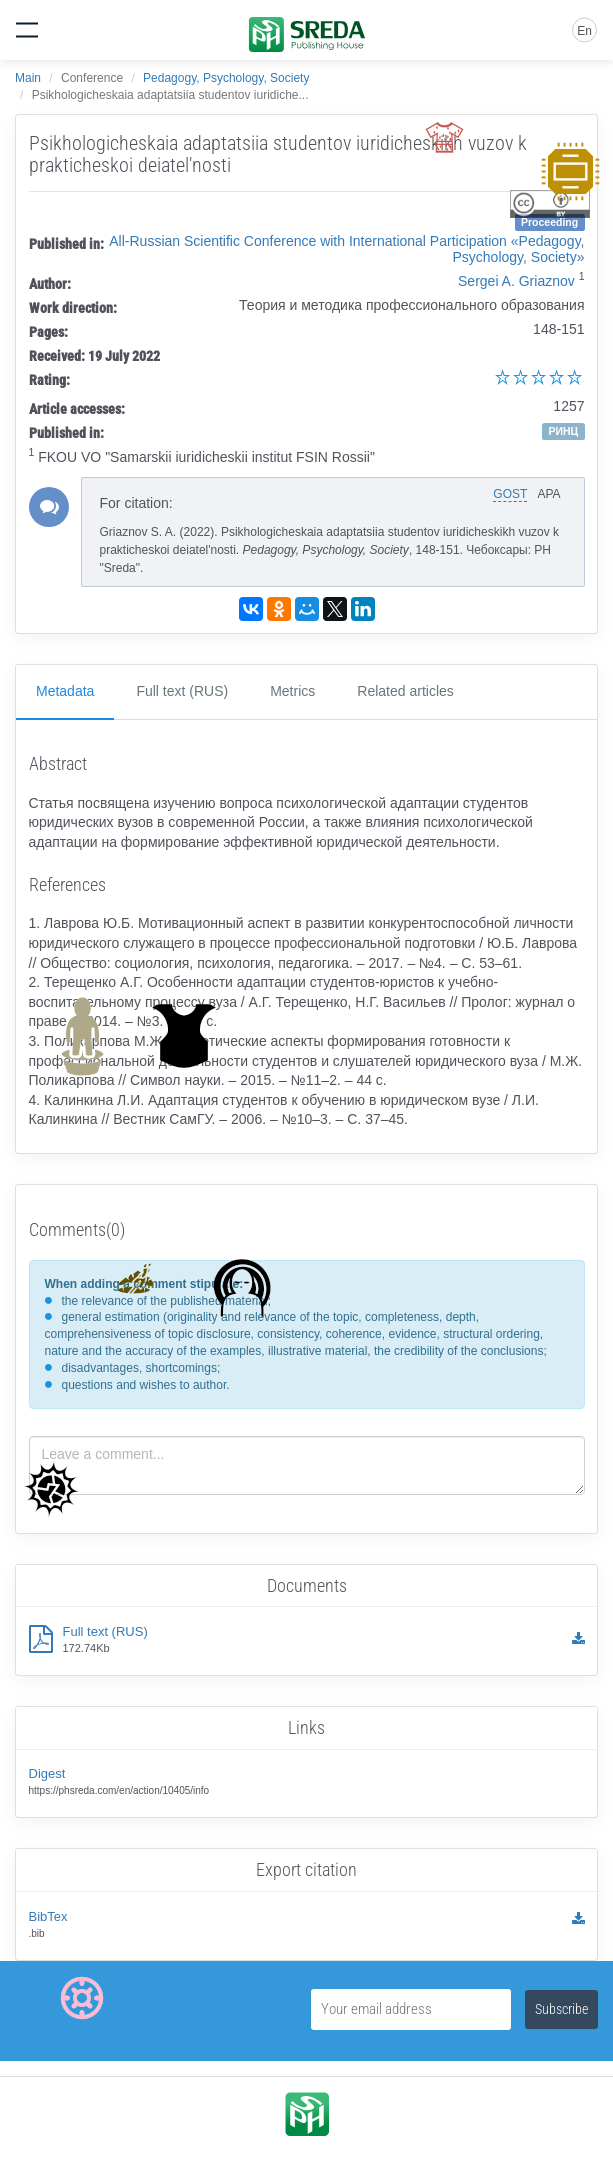  Describe the element at coordinates (82, 1036) in the screenshot. I see `indicates a trap or penalty in gameplay` at that location.